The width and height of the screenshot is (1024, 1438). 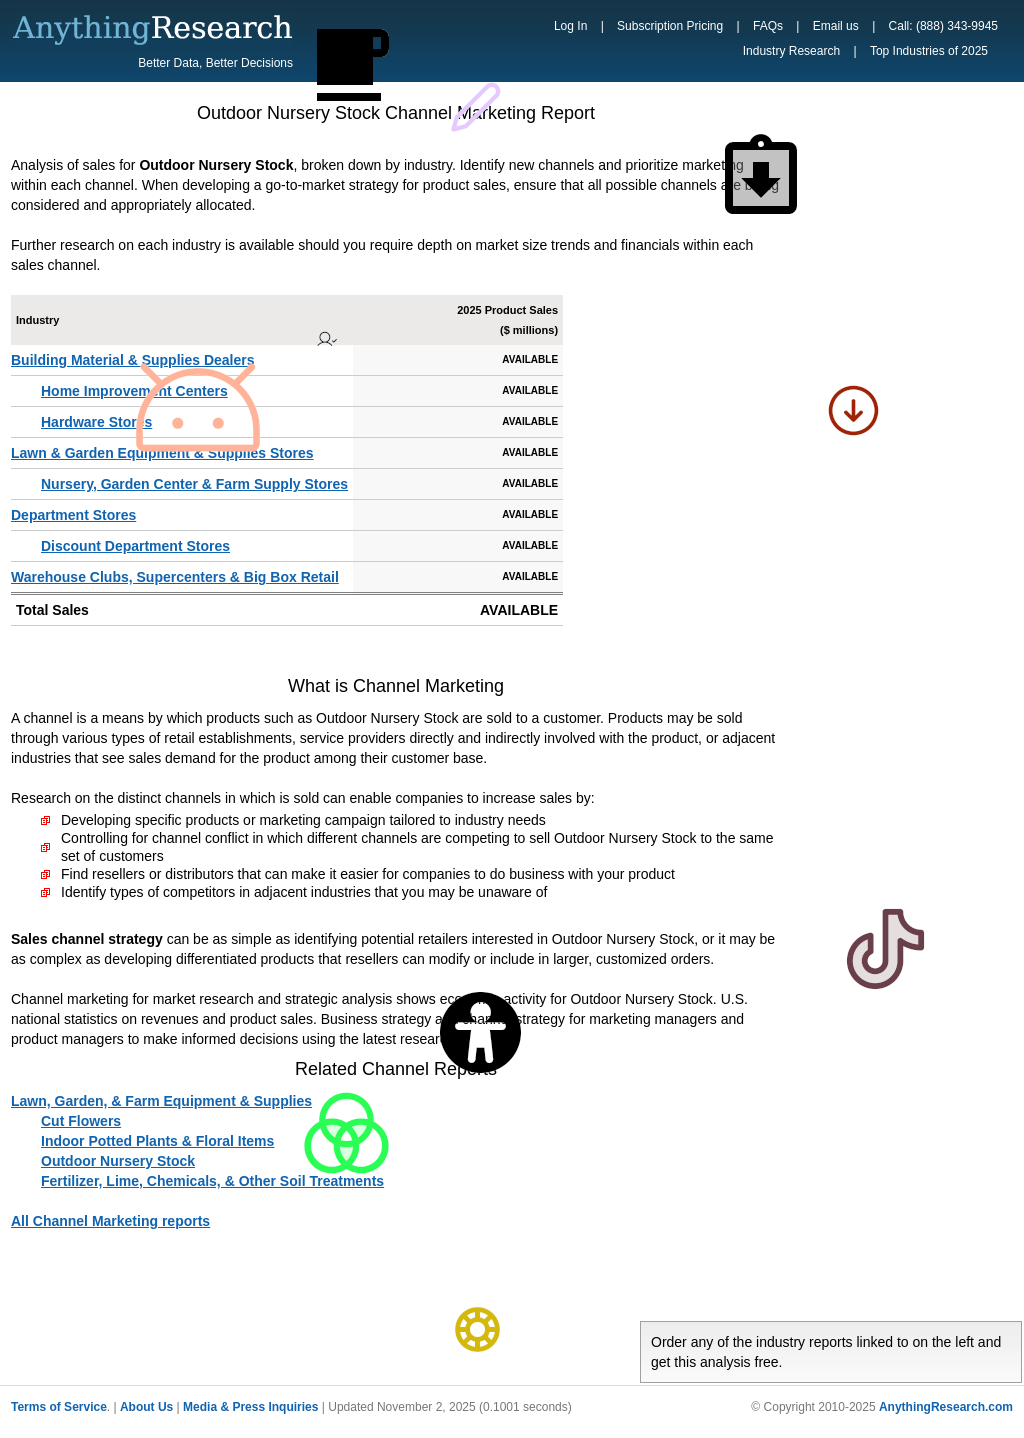 I want to click on enable accessibility features, so click(x=480, y=1032).